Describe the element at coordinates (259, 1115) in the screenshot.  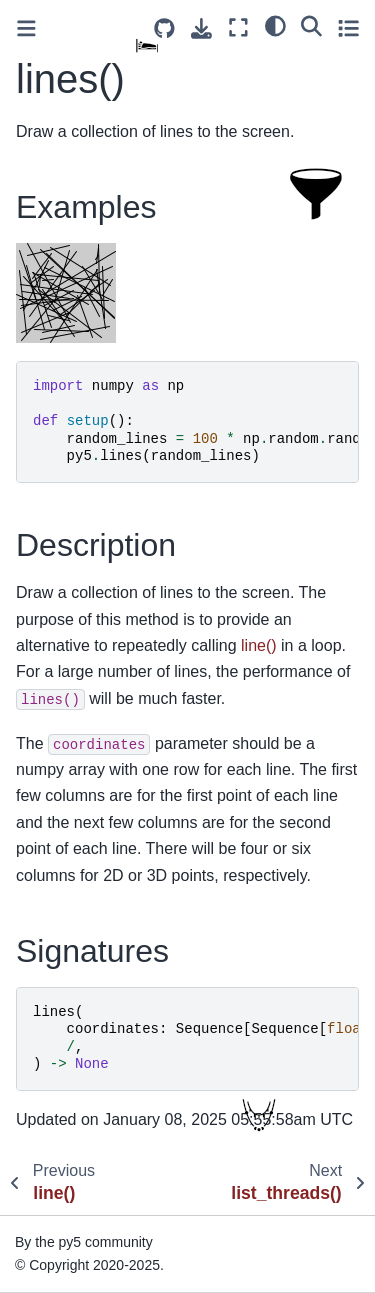
I see `view jewelry or accessories in inventory` at that location.